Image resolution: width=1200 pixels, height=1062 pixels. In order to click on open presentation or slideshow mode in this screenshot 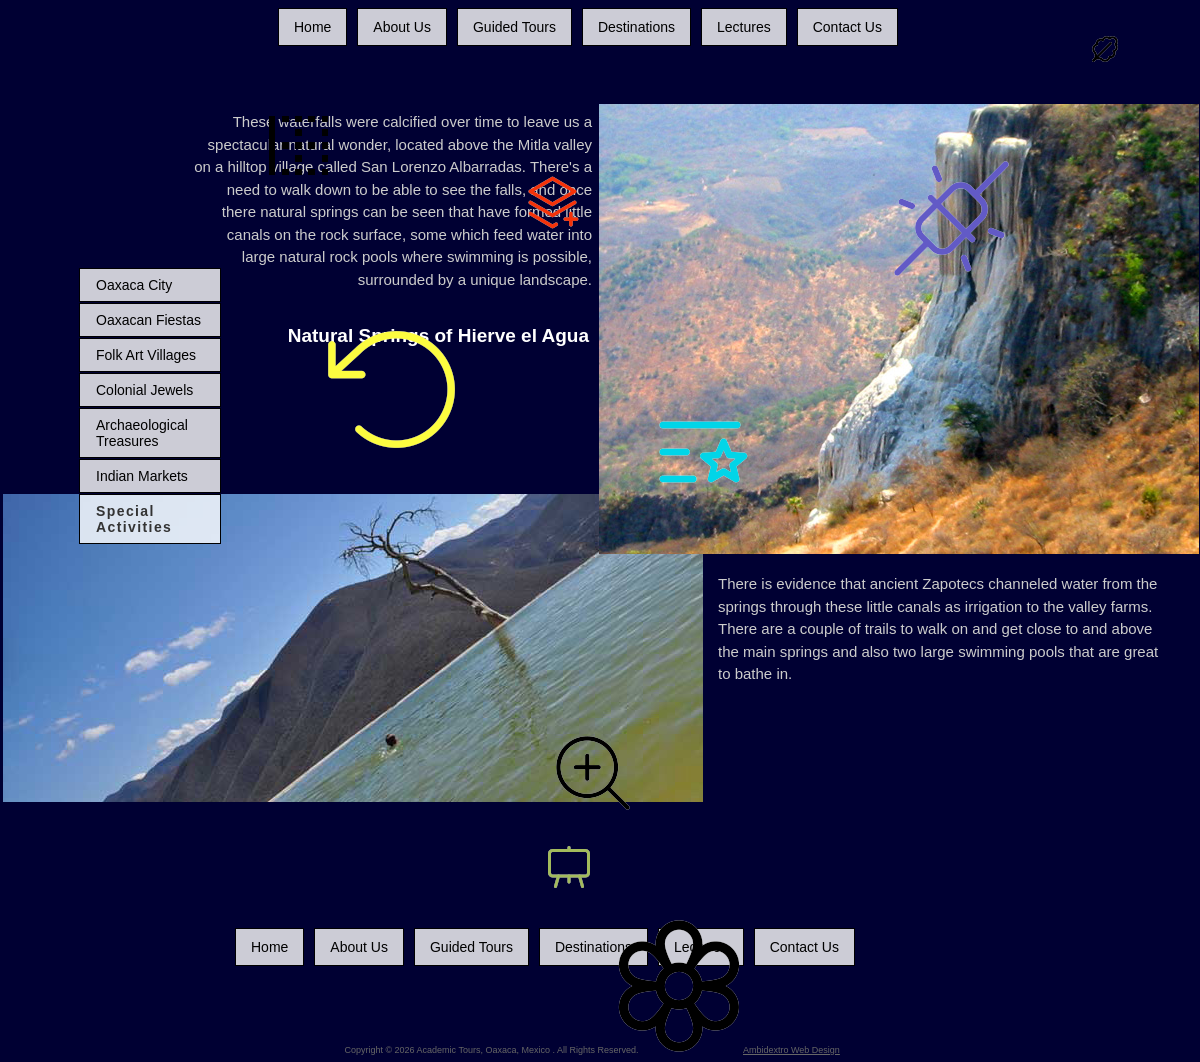, I will do `click(569, 867)`.